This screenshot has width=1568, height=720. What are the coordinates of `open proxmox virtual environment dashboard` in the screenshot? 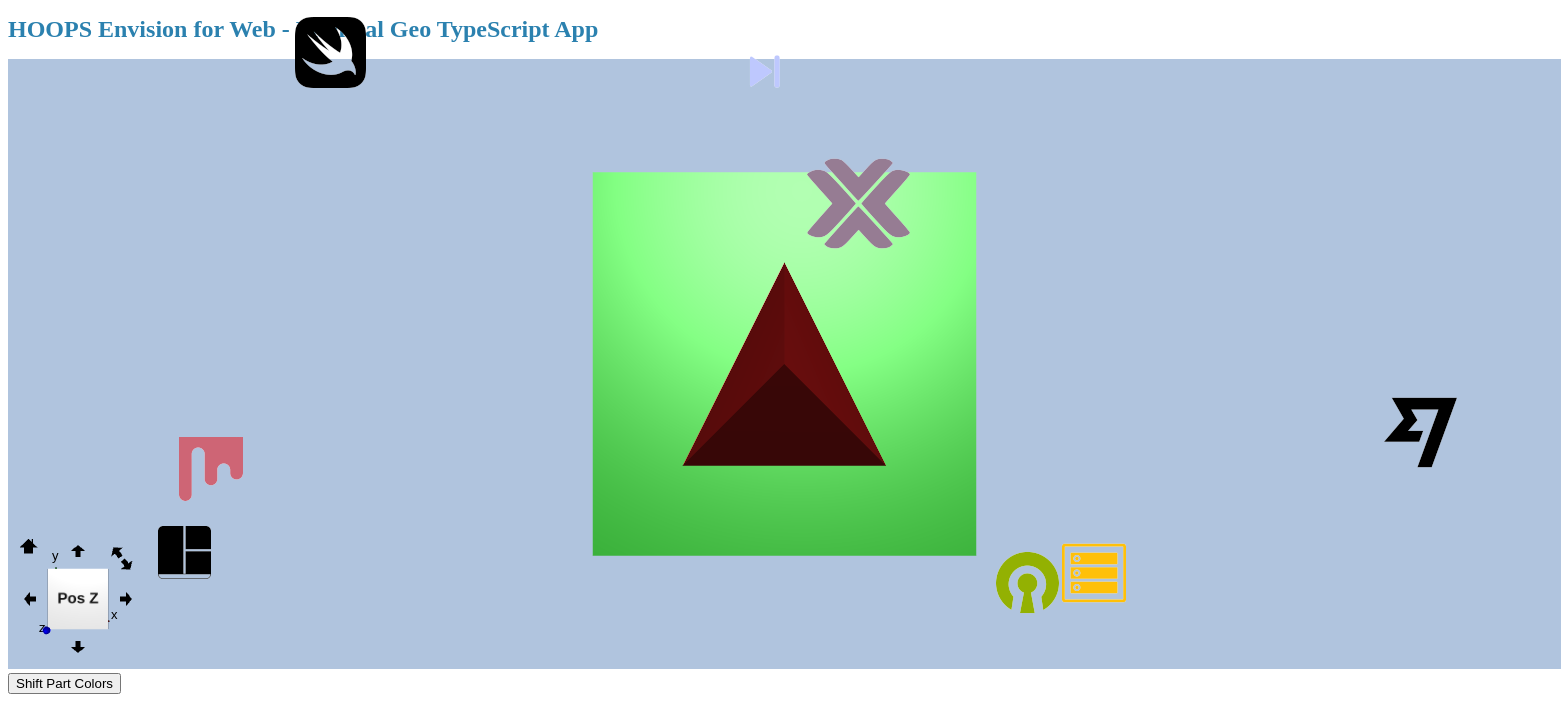 It's located at (858, 203).